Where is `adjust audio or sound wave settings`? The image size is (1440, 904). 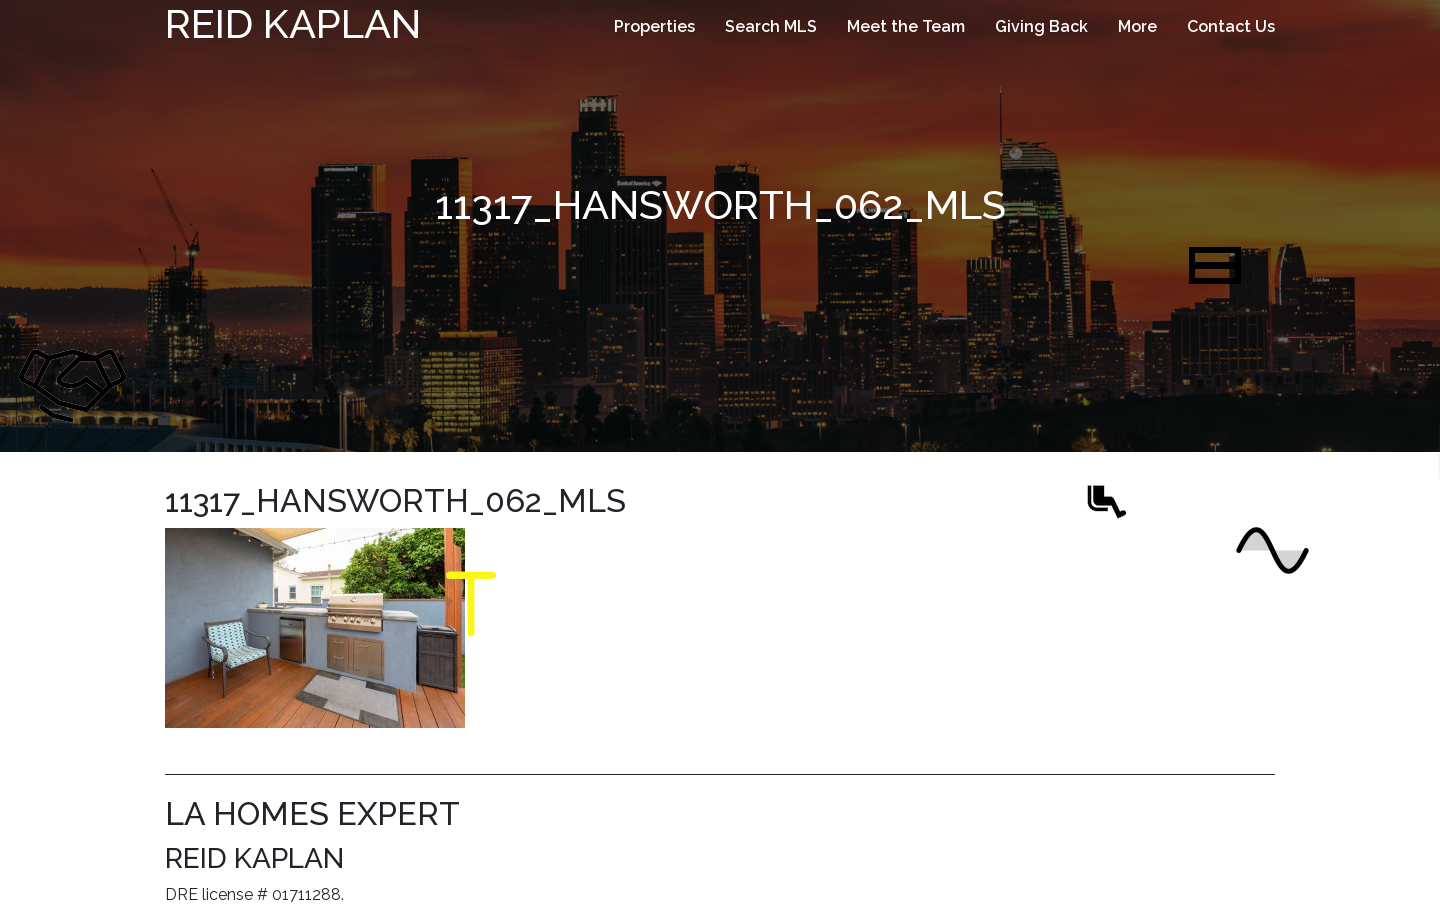
adjust audio or sound wave settings is located at coordinates (1272, 550).